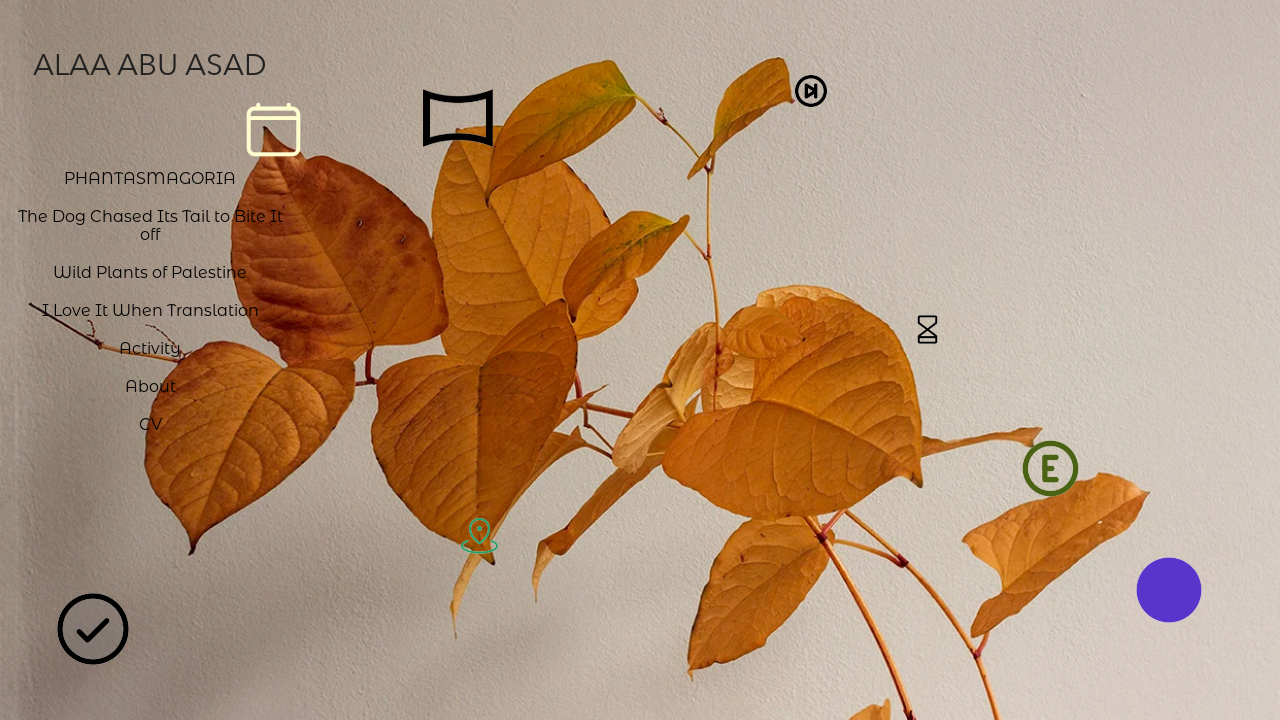 The height and width of the screenshot is (720, 1280). I want to click on indicates time is running low, so click(927, 329).